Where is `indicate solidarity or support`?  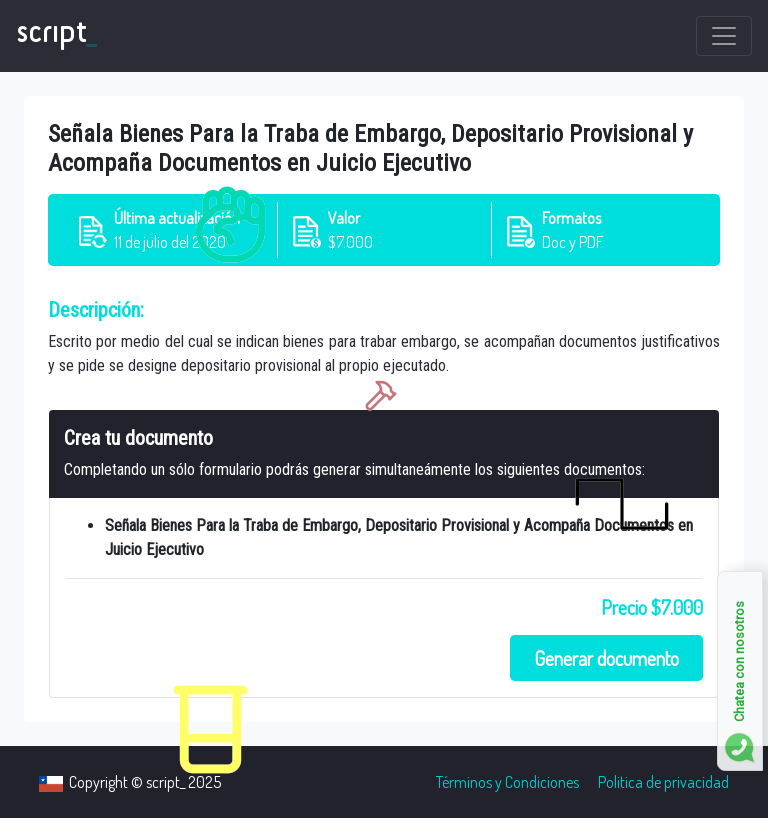 indicate solidarity or support is located at coordinates (230, 224).